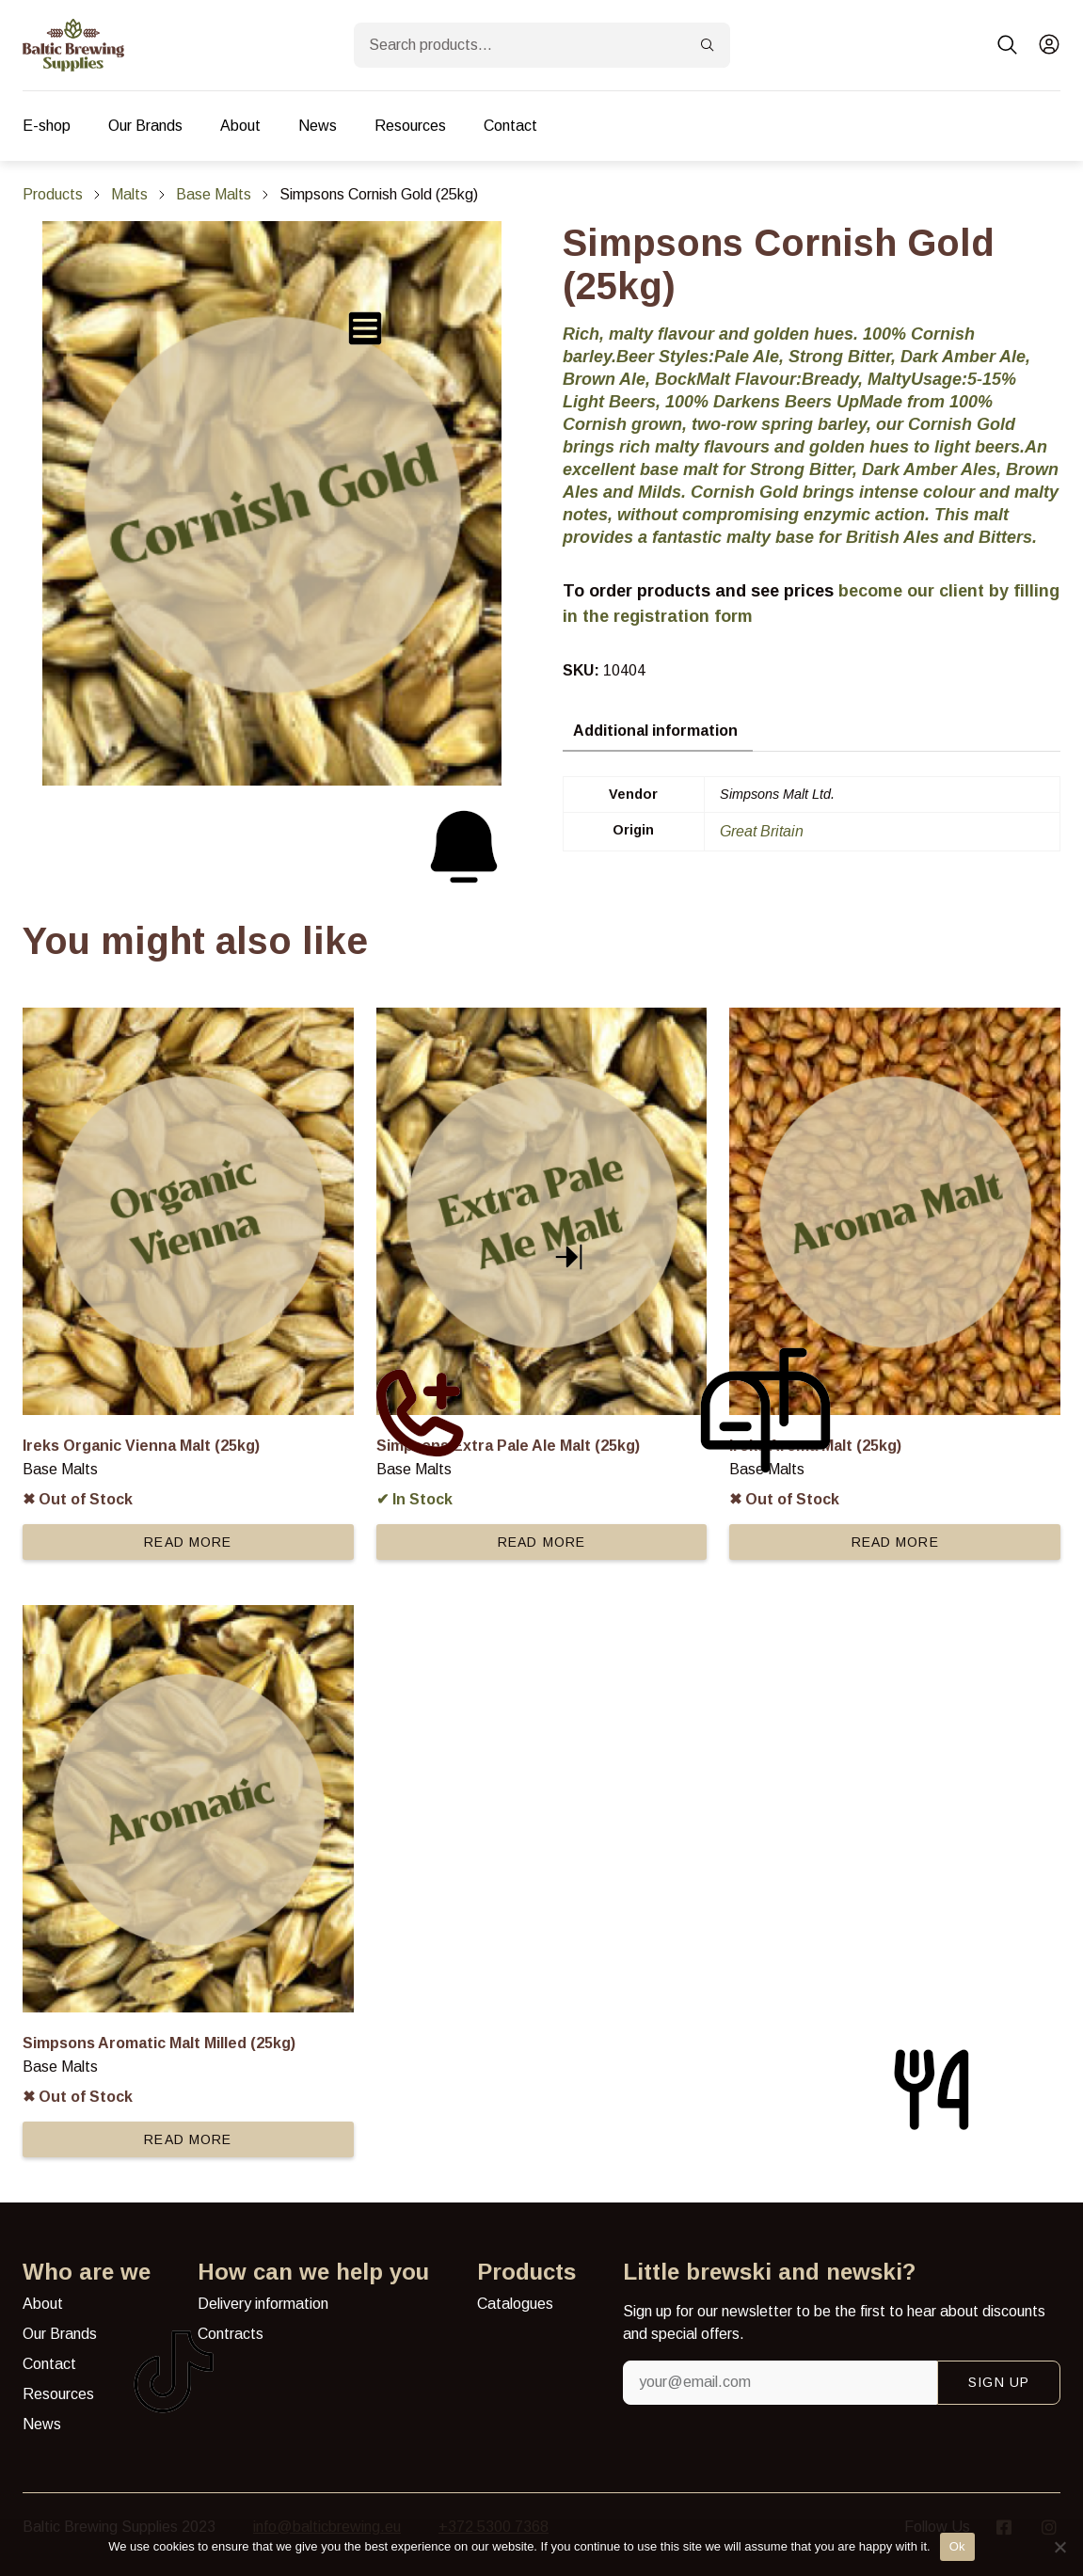  I want to click on access your mailbox or inbox, so click(765, 1412).